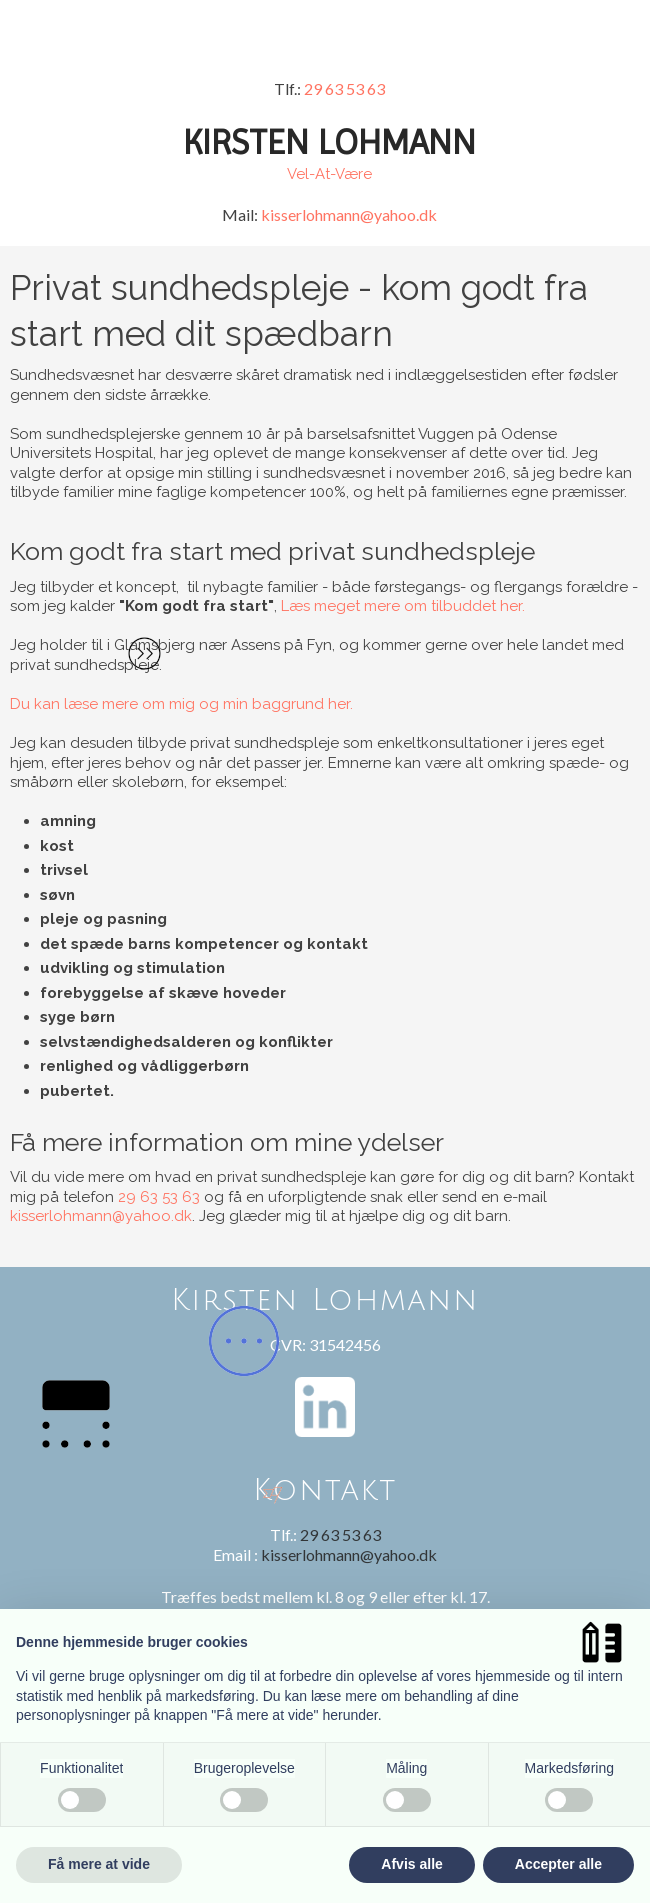 The height and width of the screenshot is (1903, 650). Describe the element at coordinates (144, 653) in the screenshot. I see `skip forward or advance to end` at that location.